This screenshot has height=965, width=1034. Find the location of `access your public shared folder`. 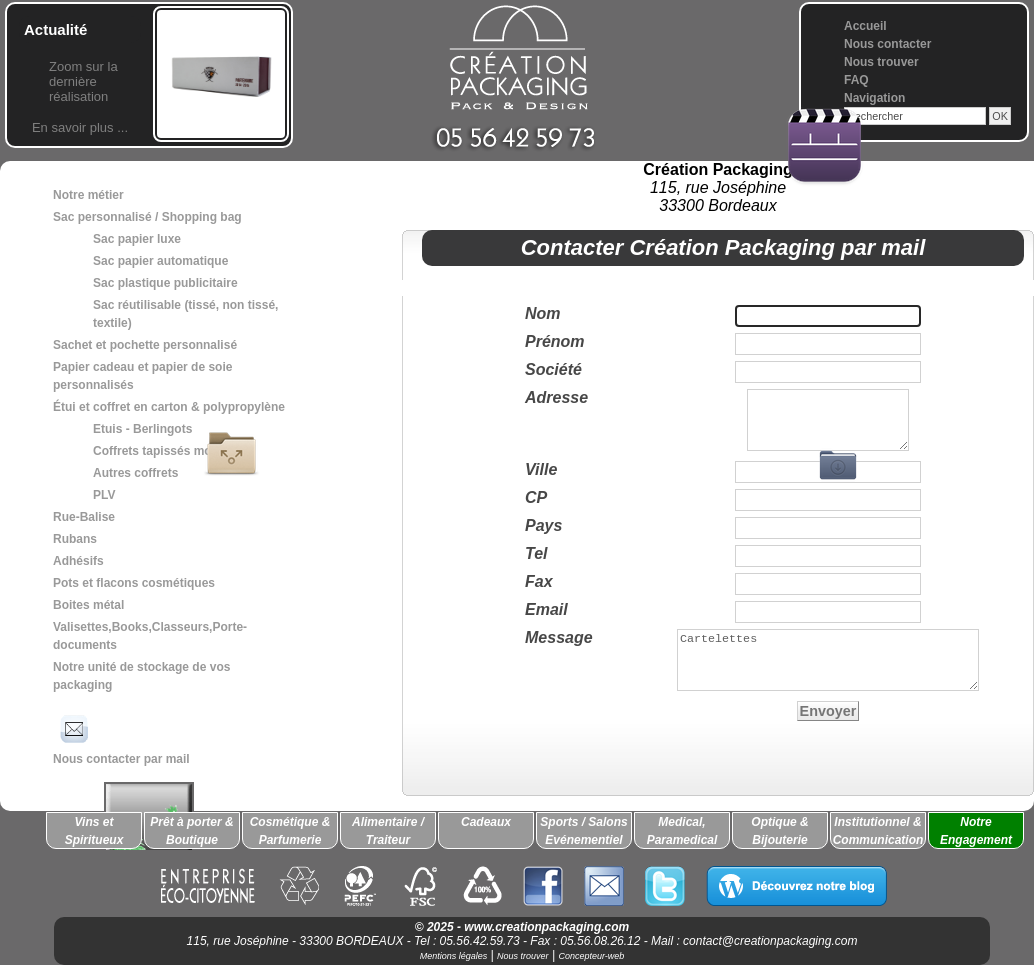

access your public shared folder is located at coordinates (231, 455).